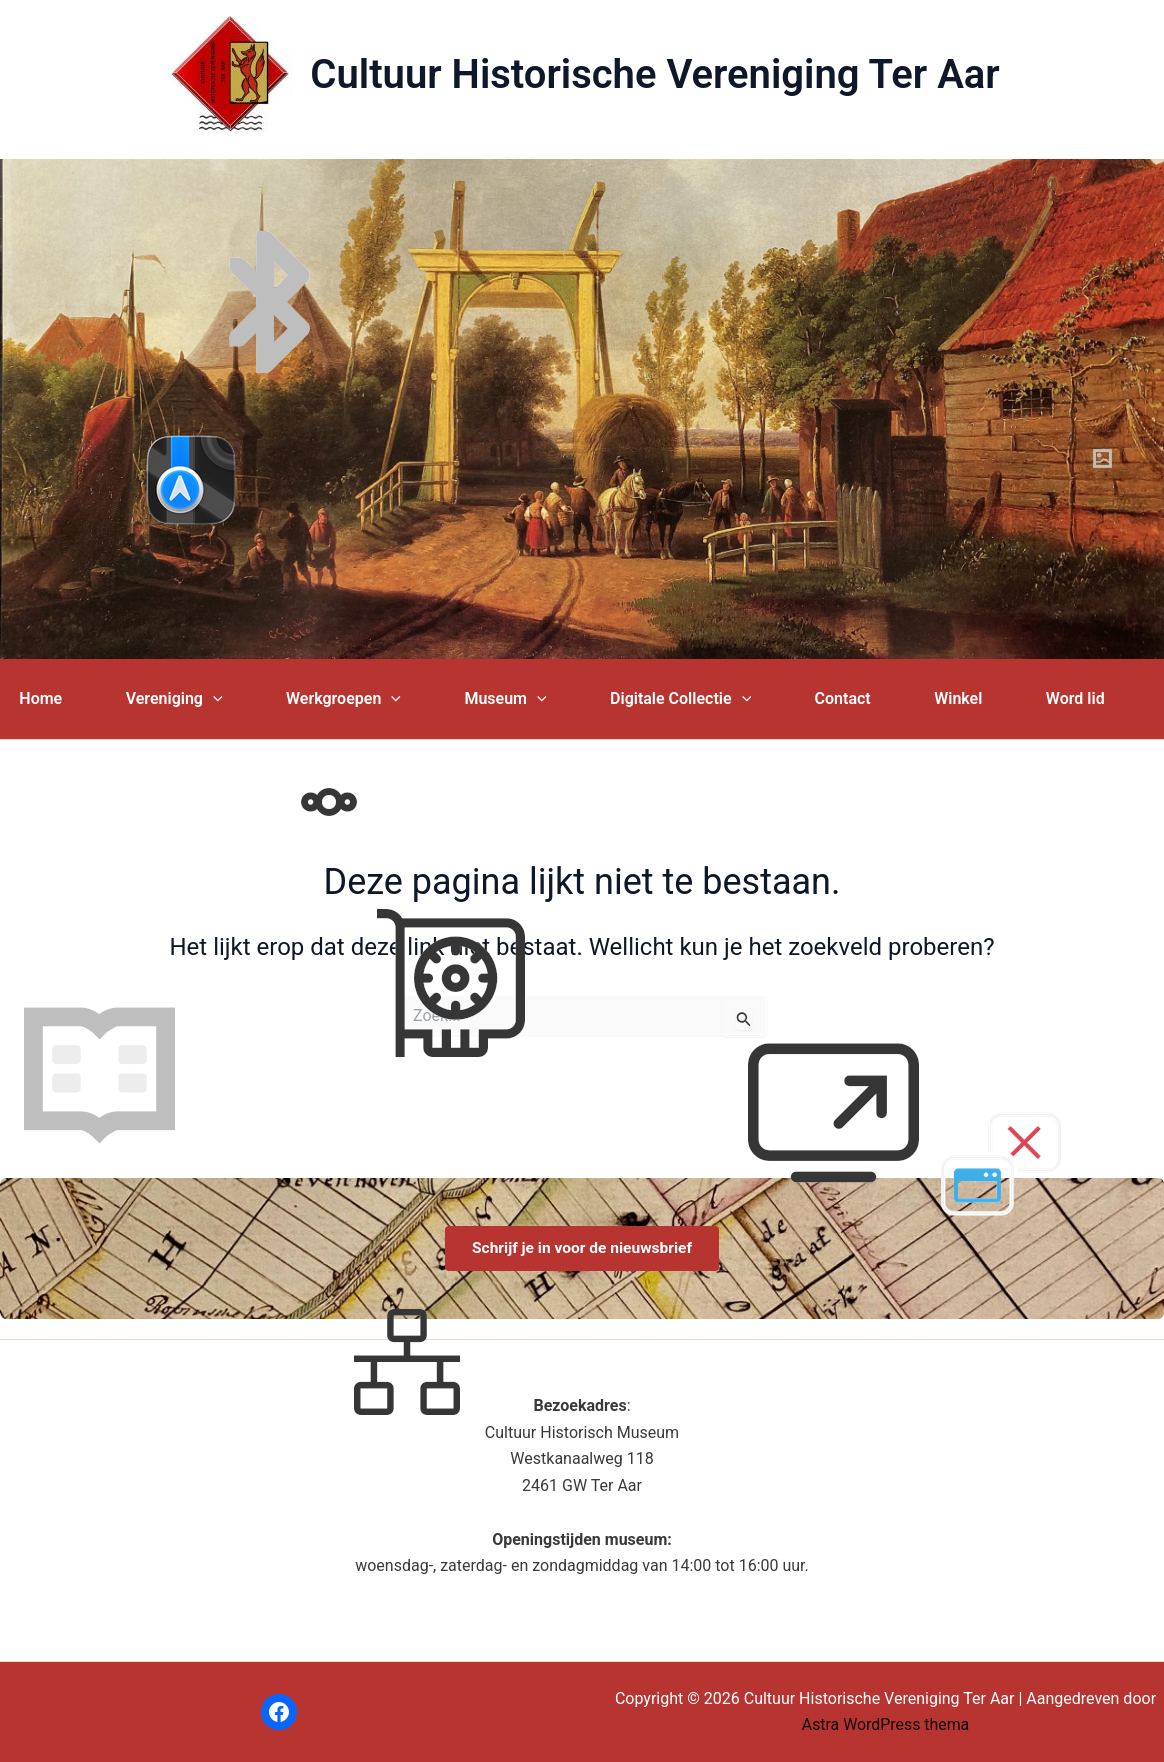  I want to click on generic image file type indicator, so click(1102, 458).